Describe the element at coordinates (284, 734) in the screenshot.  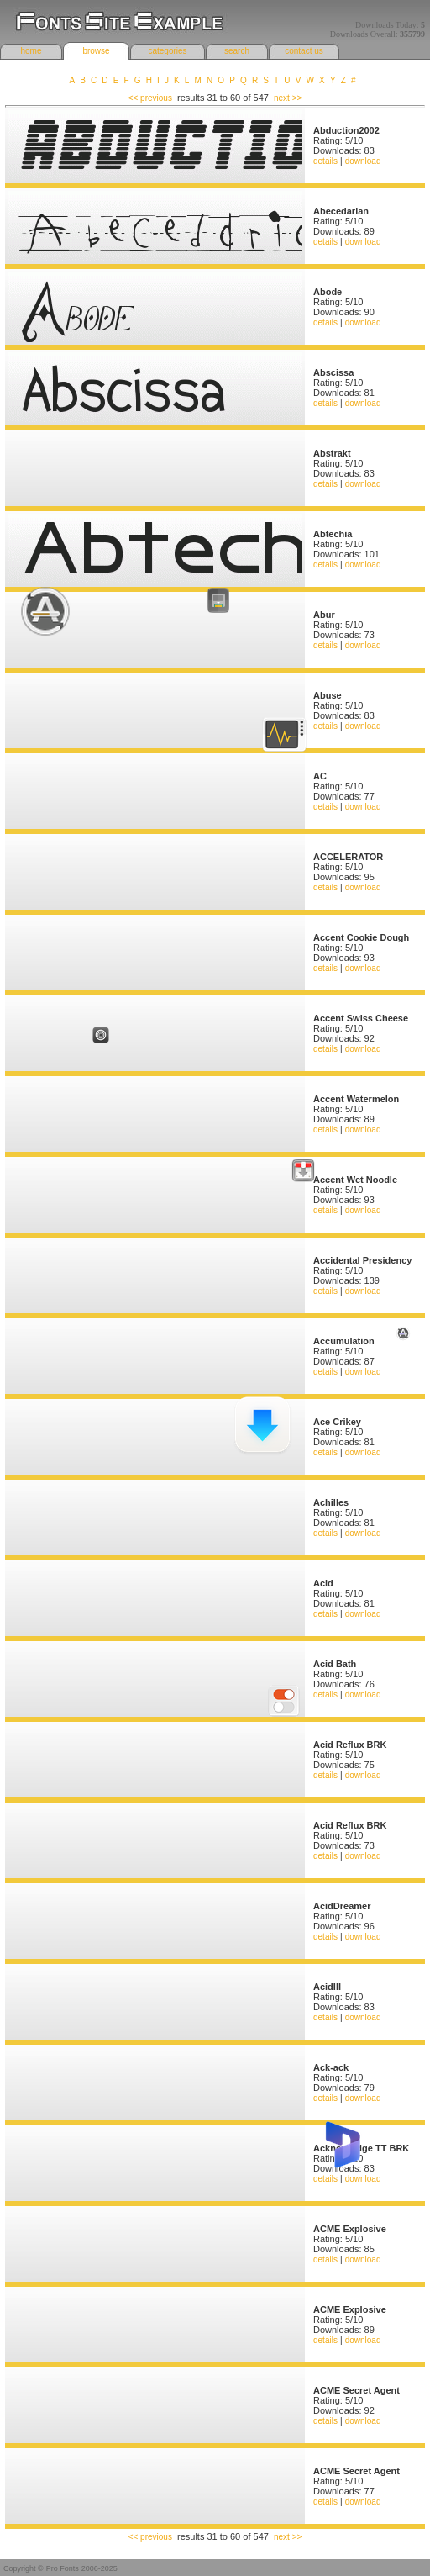
I see `open system monitor application` at that location.